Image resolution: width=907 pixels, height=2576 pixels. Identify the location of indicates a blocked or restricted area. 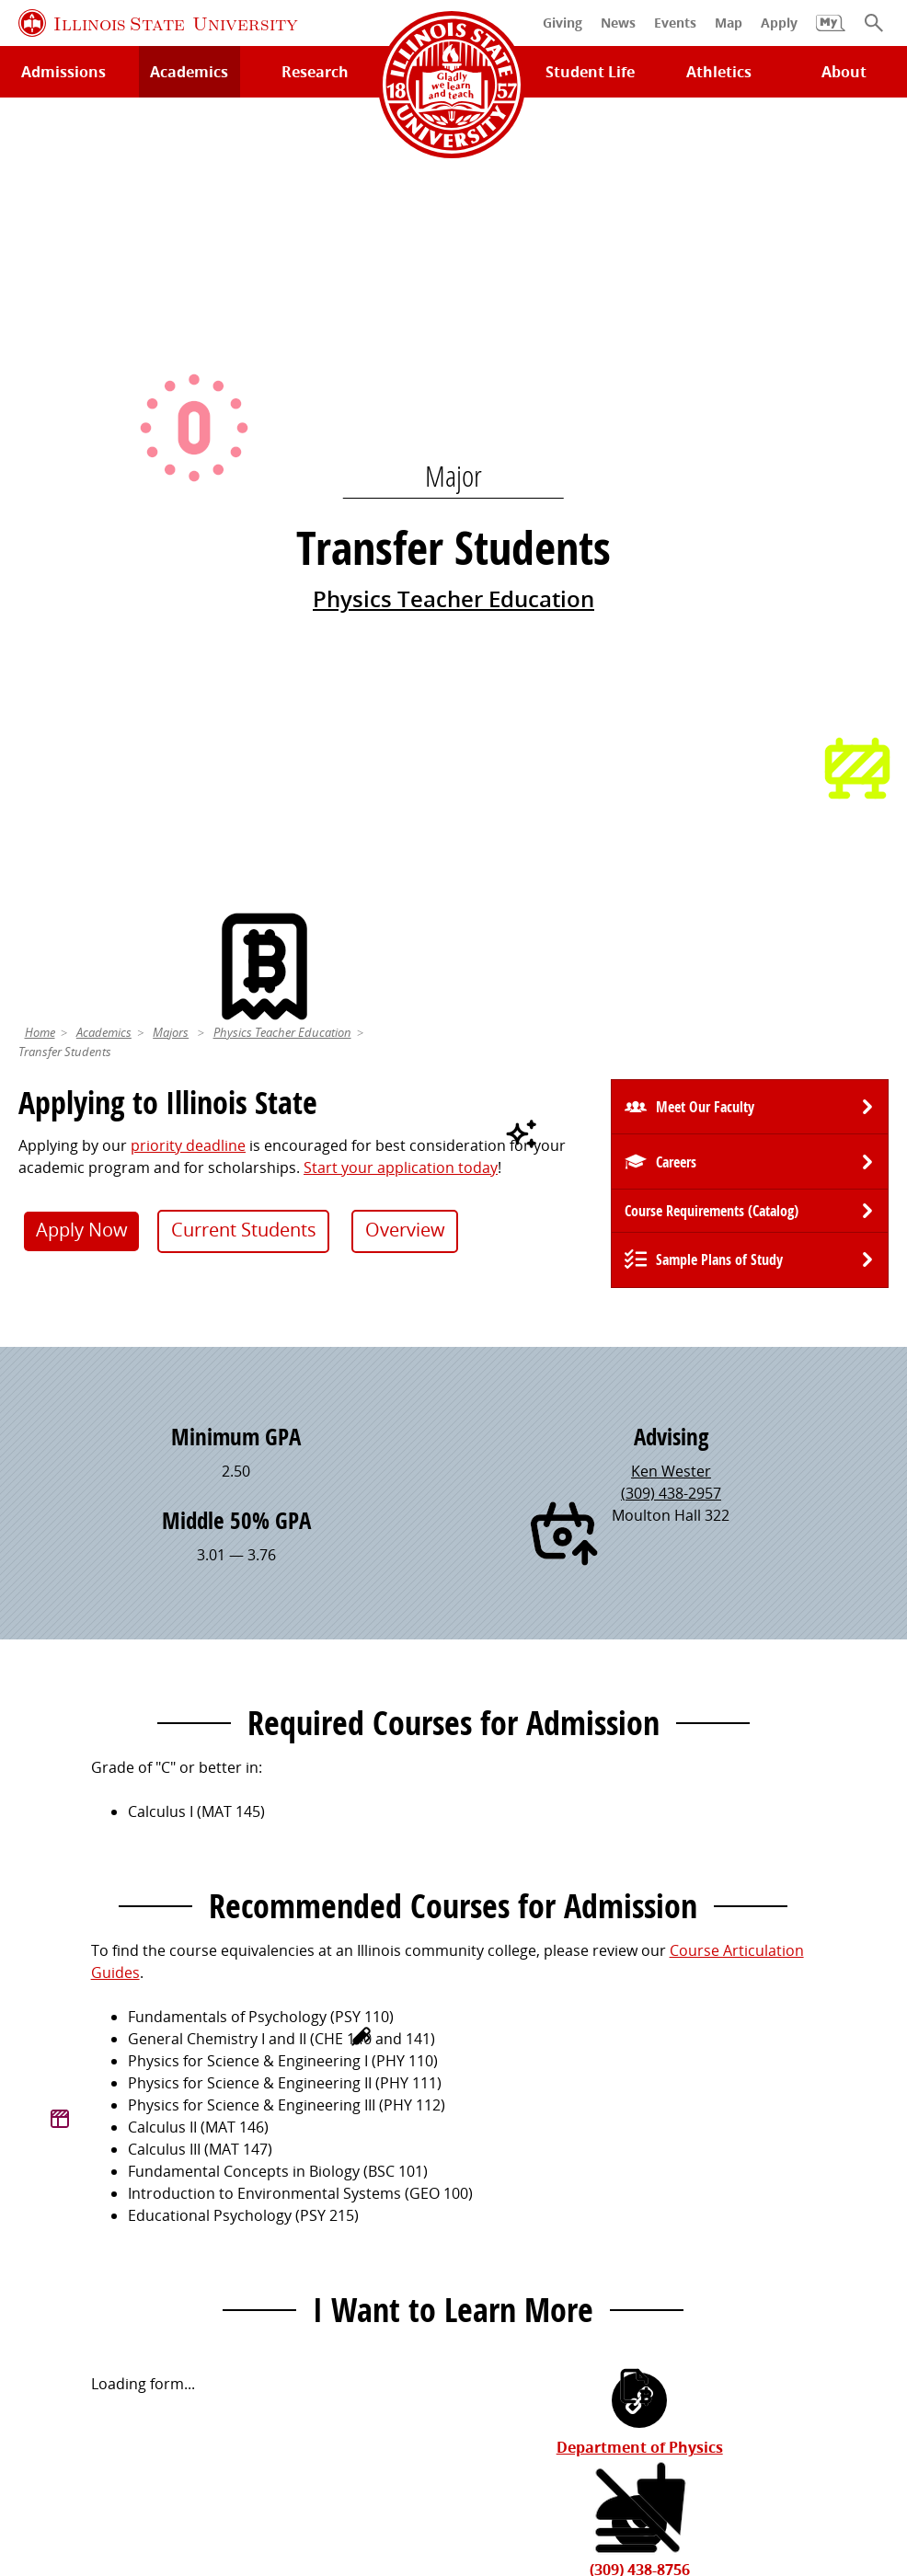
(857, 766).